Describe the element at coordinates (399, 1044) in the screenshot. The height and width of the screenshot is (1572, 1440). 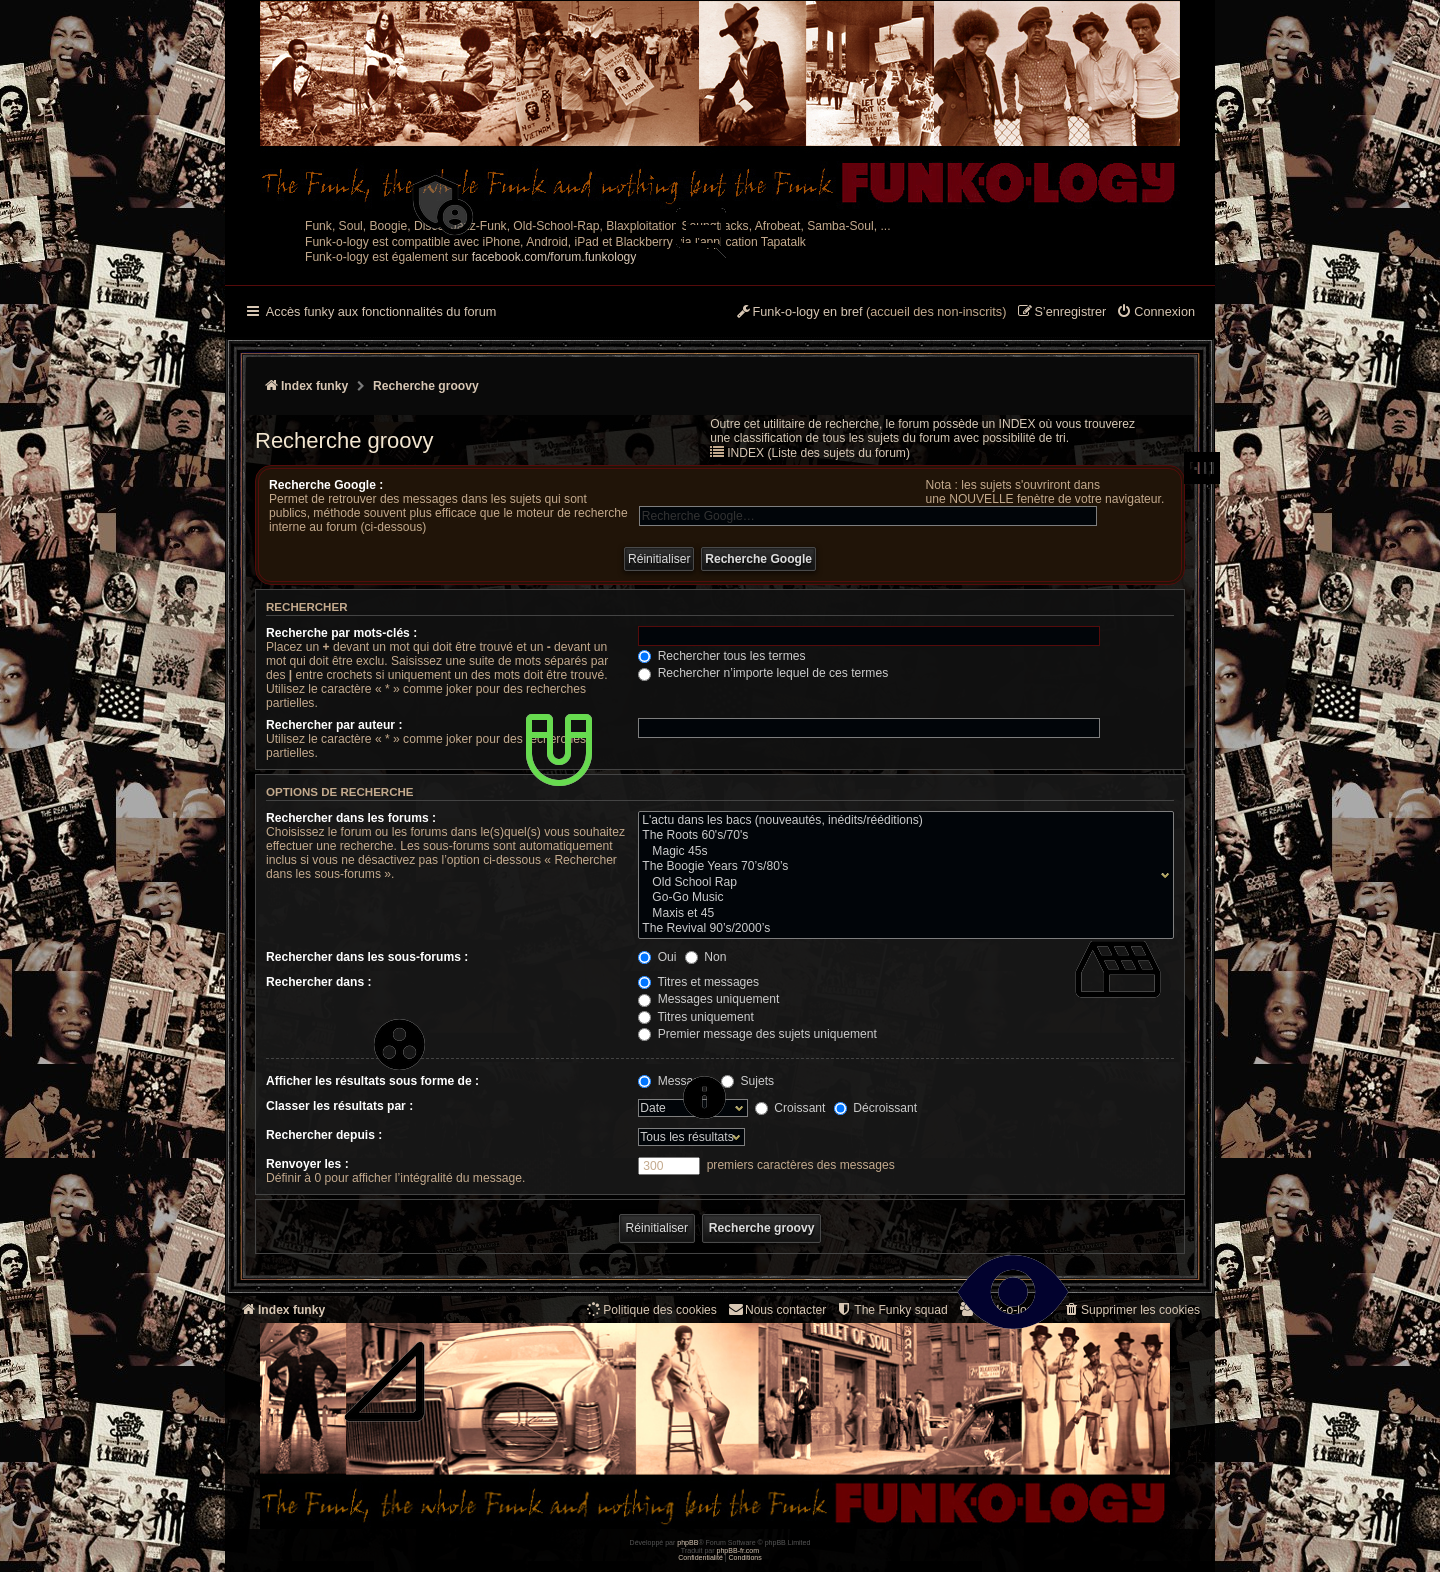
I see `view or manage group workspaces` at that location.